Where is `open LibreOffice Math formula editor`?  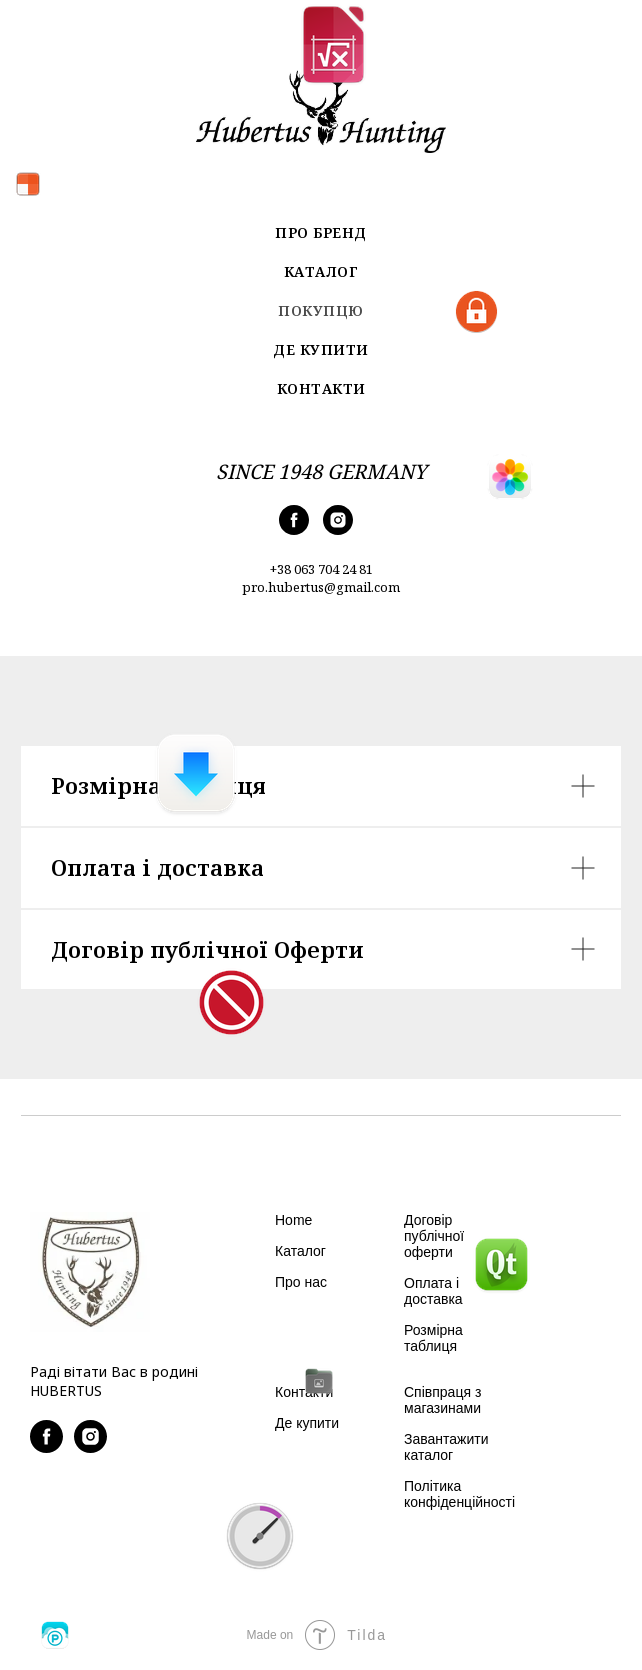
open LibreOffice Math formula editor is located at coordinates (333, 44).